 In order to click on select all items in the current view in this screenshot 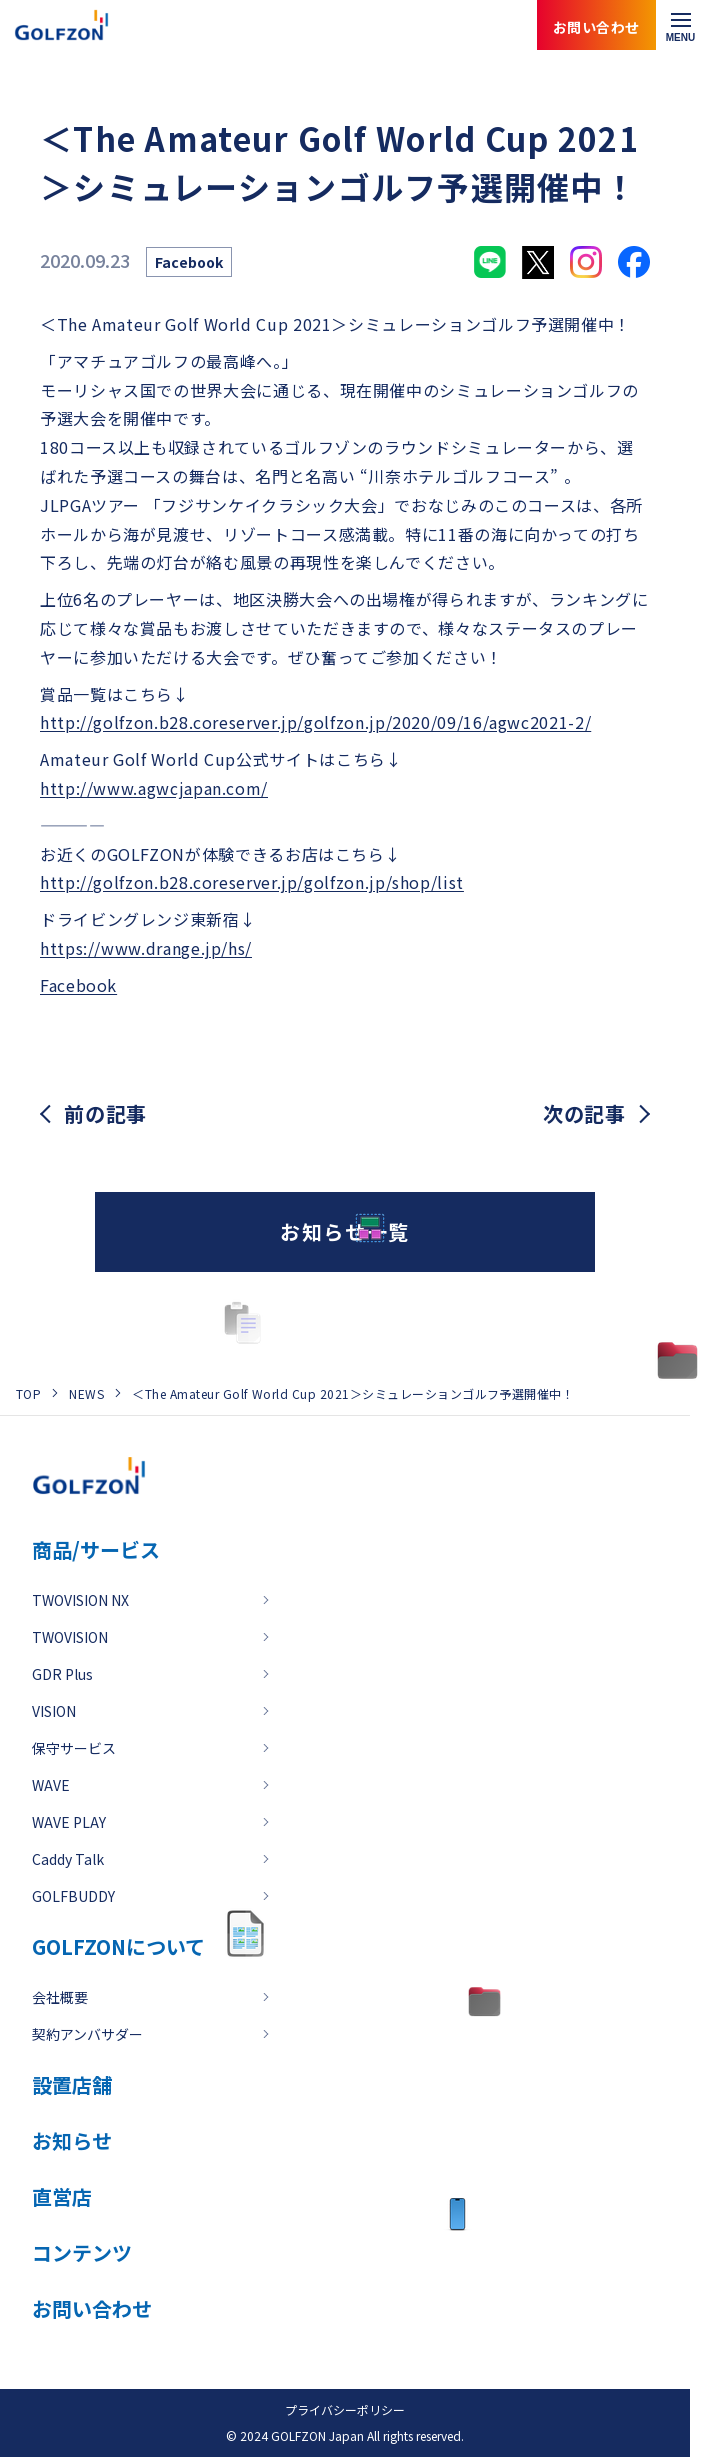, I will do `click(370, 1228)`.